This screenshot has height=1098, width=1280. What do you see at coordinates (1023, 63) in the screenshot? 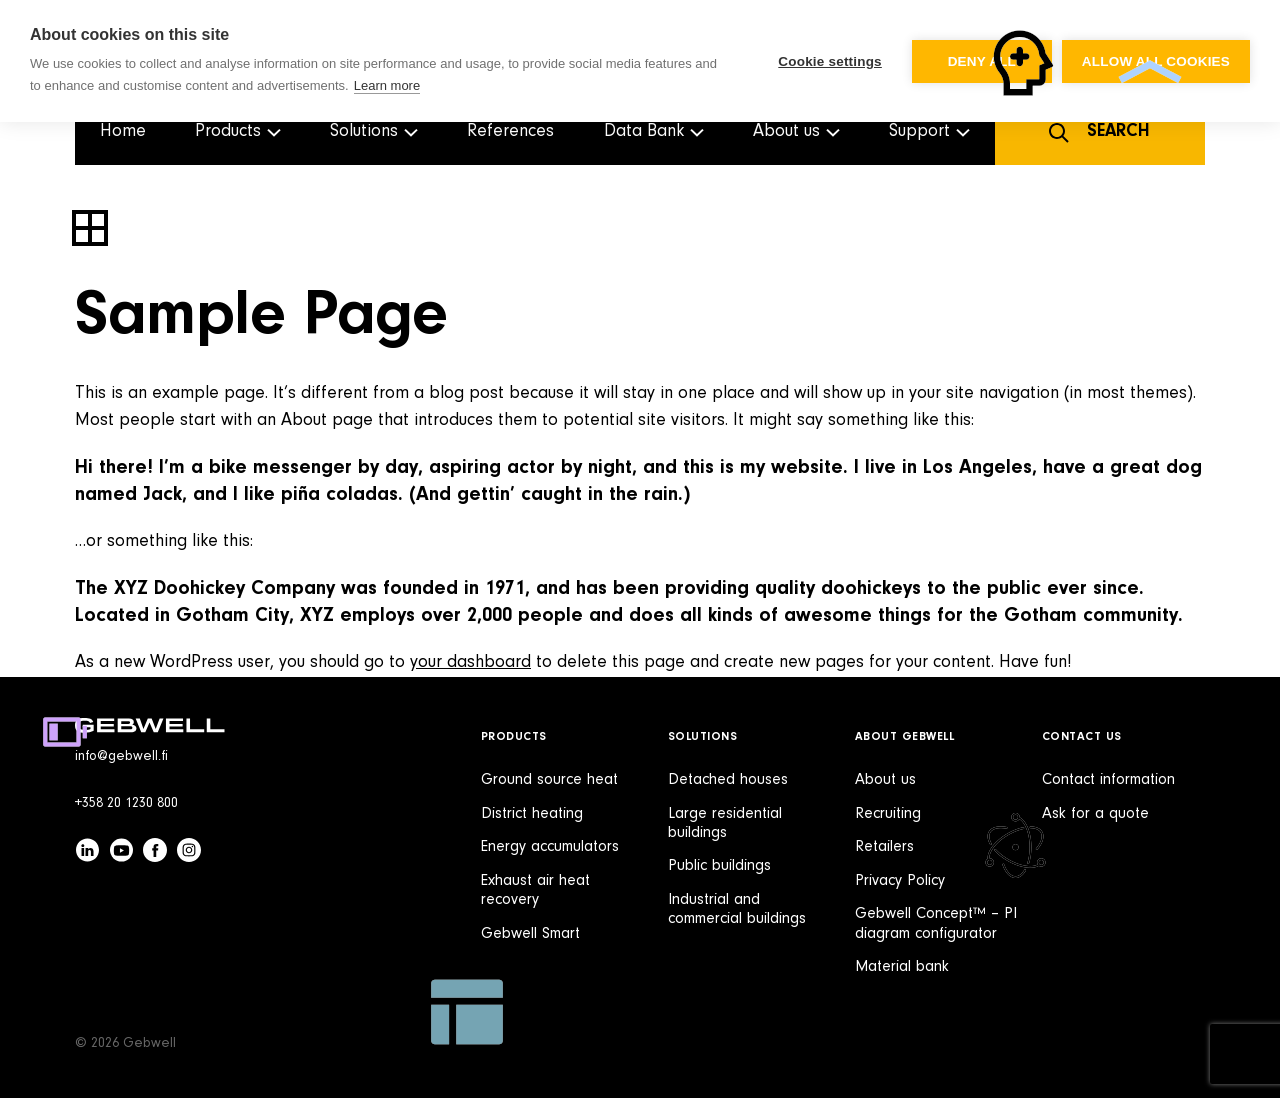
I see `access mental health resources` at bounding box center [1023, 63].